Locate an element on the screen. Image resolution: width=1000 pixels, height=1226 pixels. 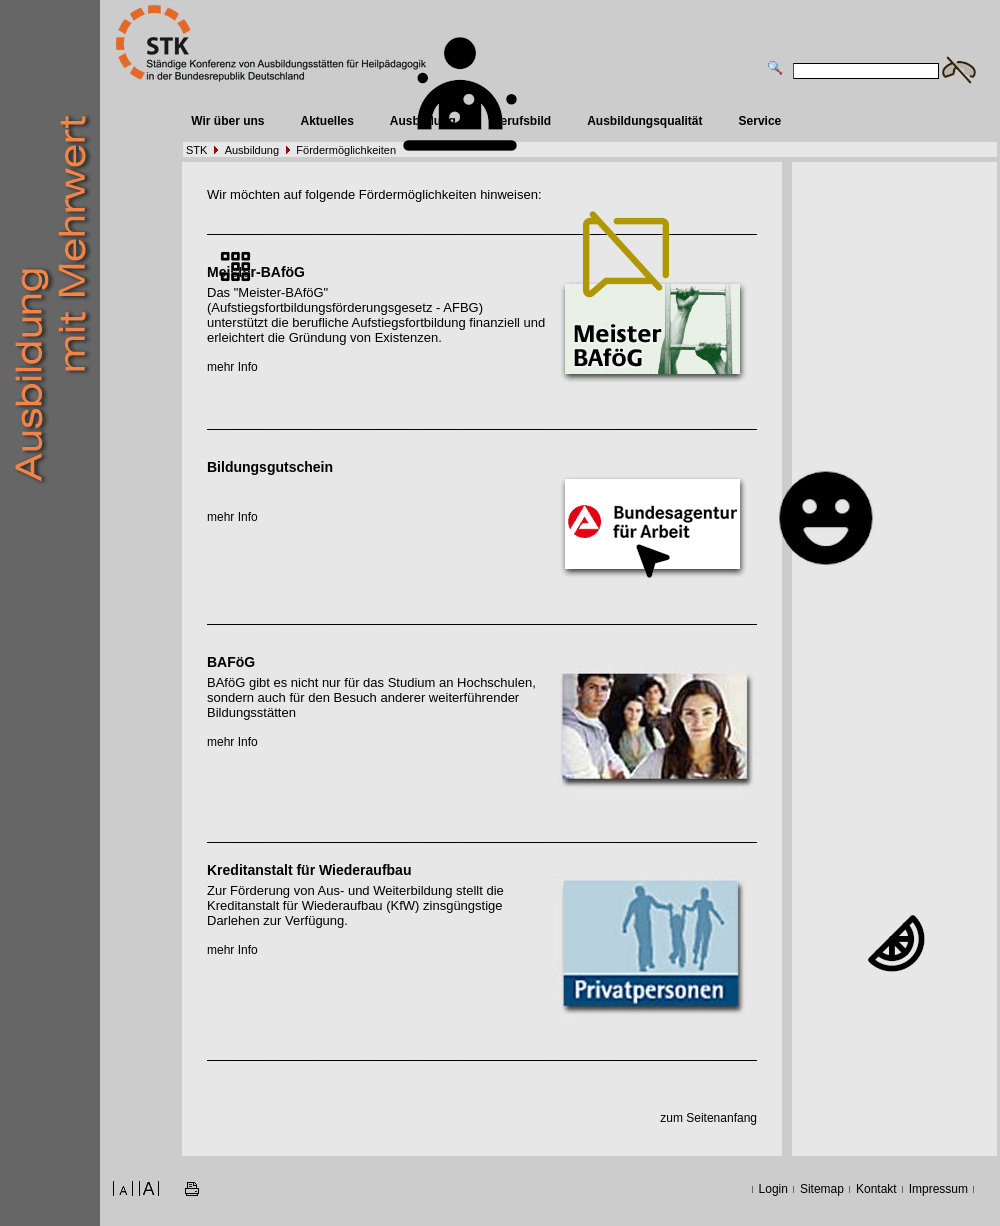
add an emoji or emoticon to your message is located at coordinates (826, 518).